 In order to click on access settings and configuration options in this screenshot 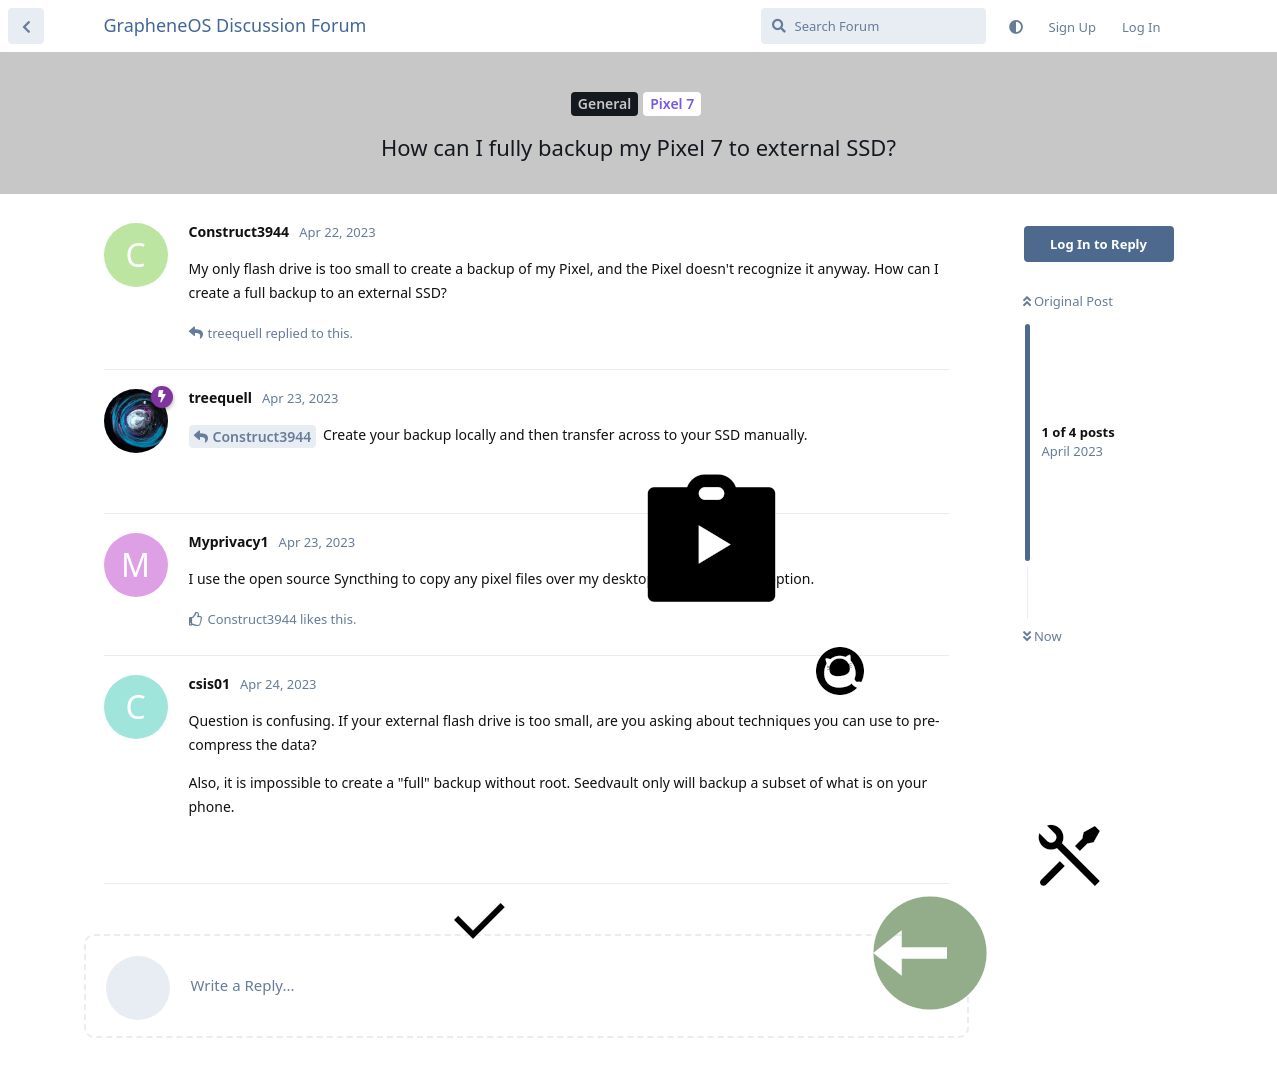, I will do `click(1070, 856)`.